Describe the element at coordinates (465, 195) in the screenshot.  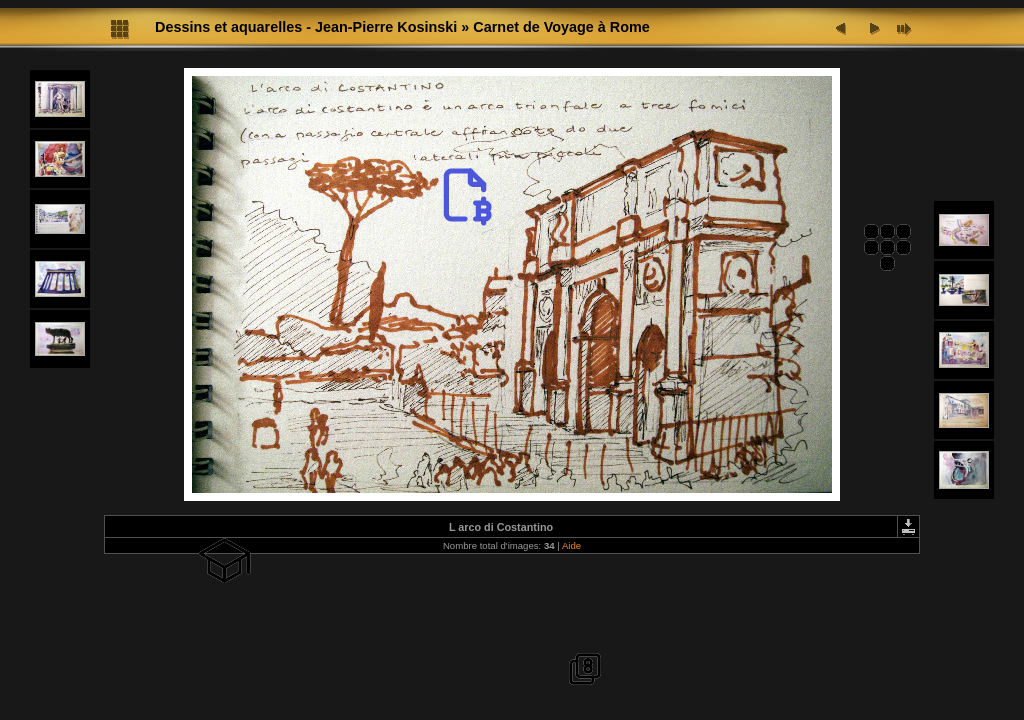
I see `view bitcoin-related document` at that location.